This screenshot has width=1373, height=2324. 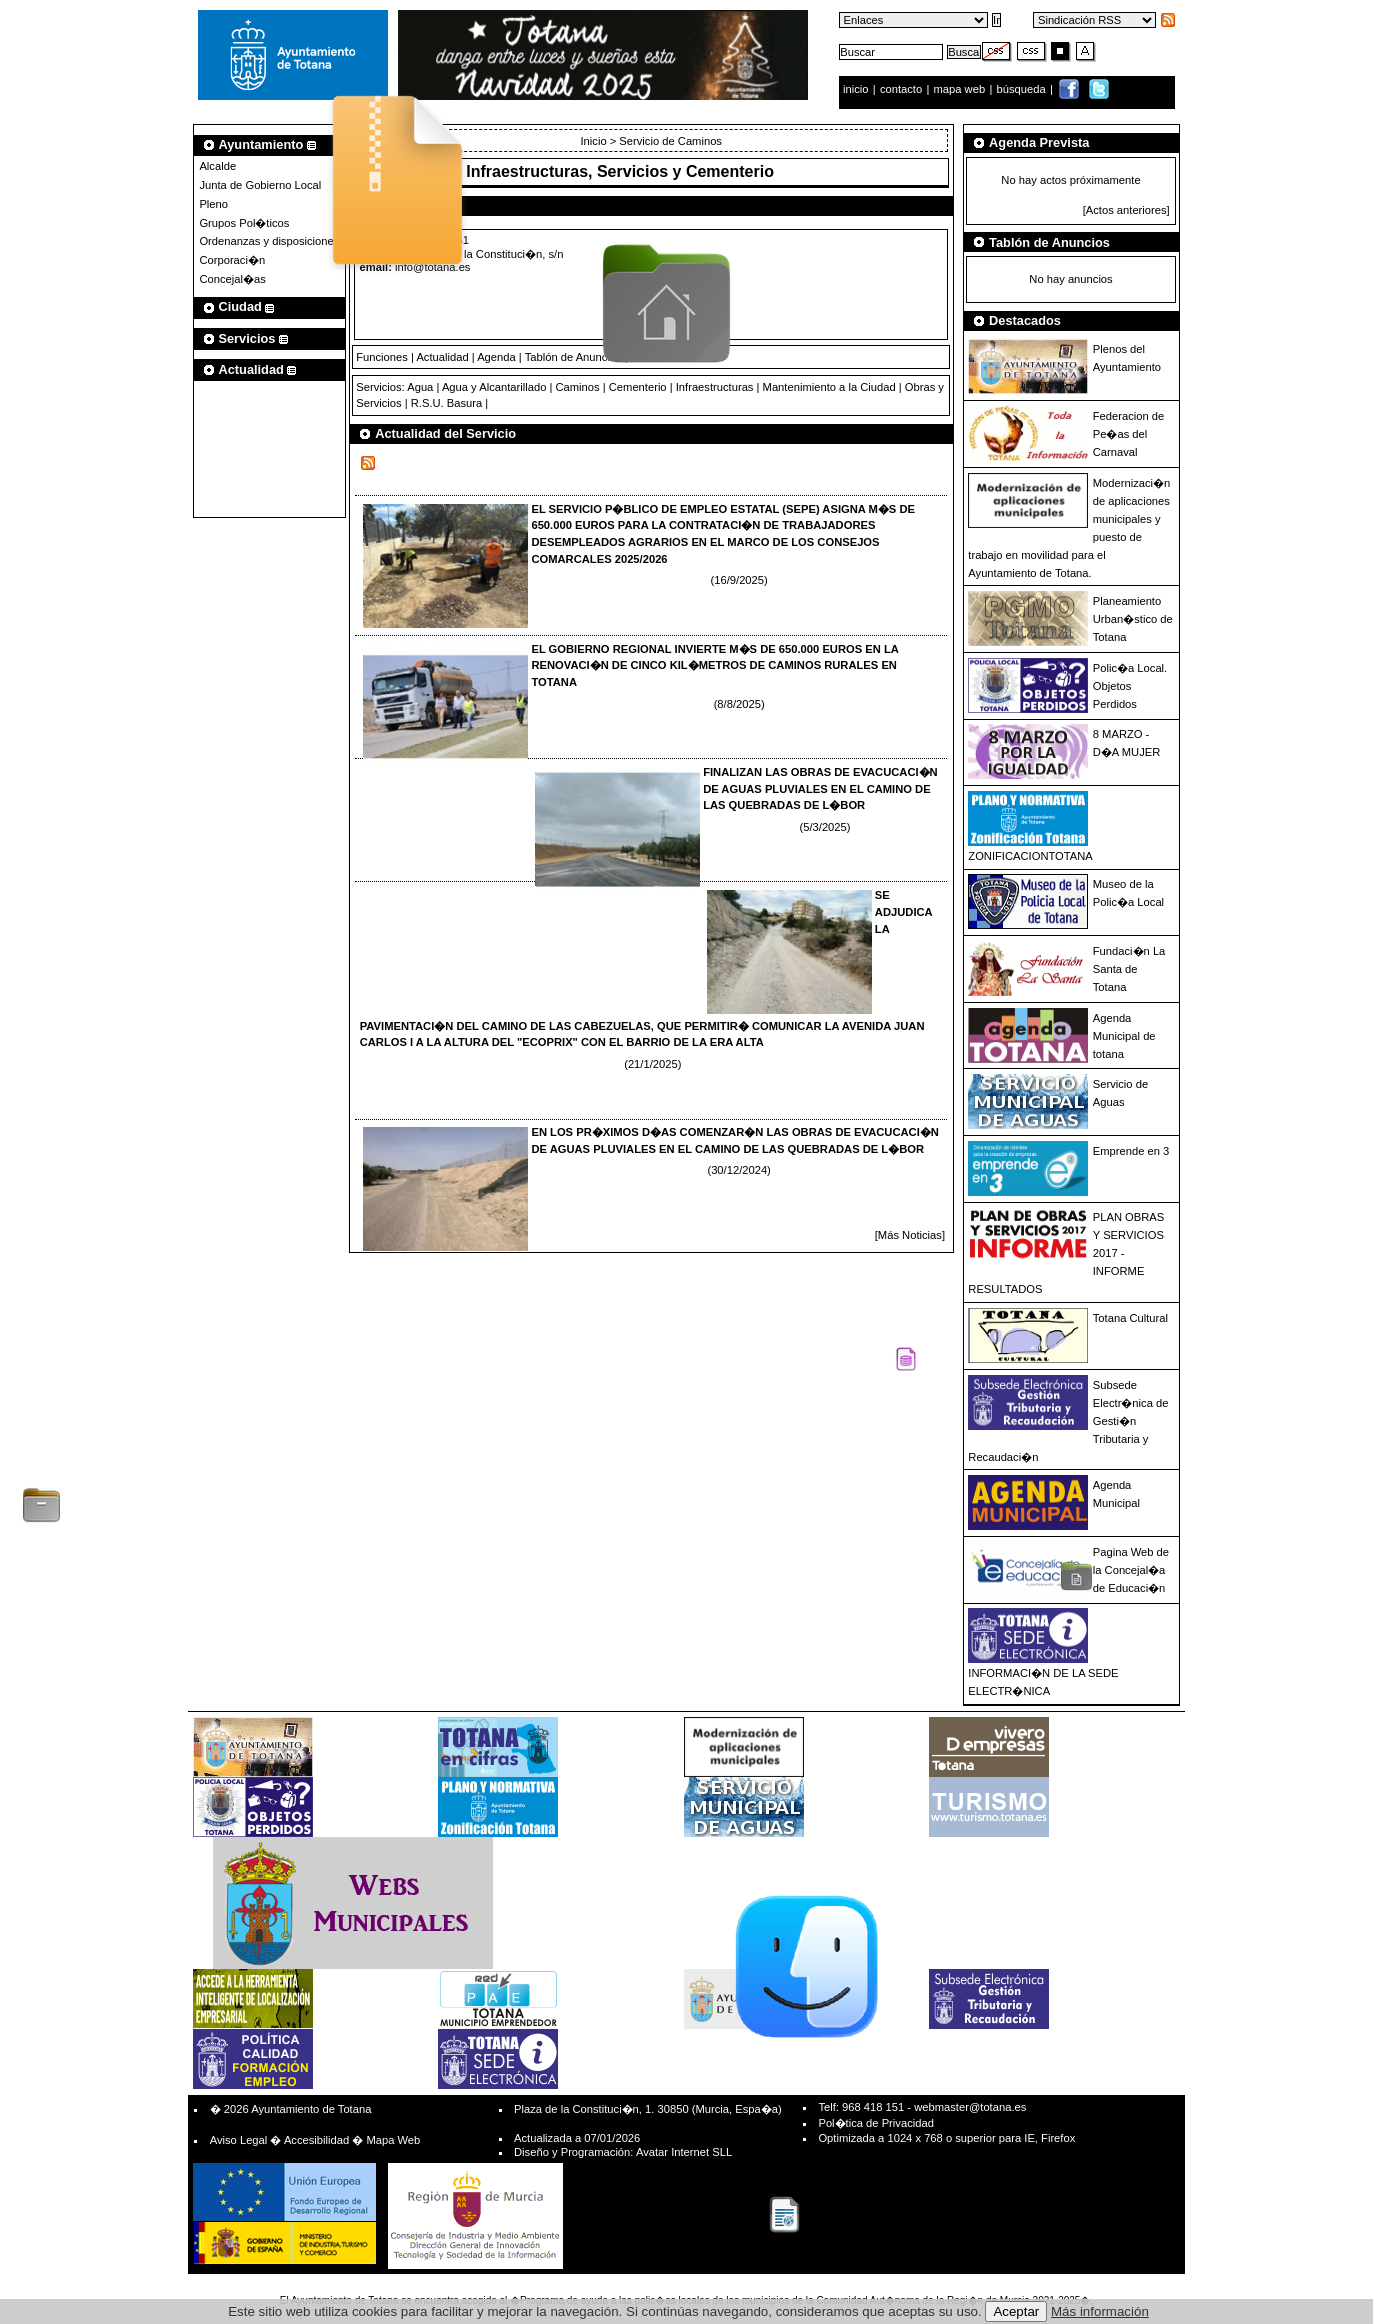 What do you see at coordinates (906, 1359) in the screenshot?
I see `libreoffice base database template file` at bounding box center [906, 1359].